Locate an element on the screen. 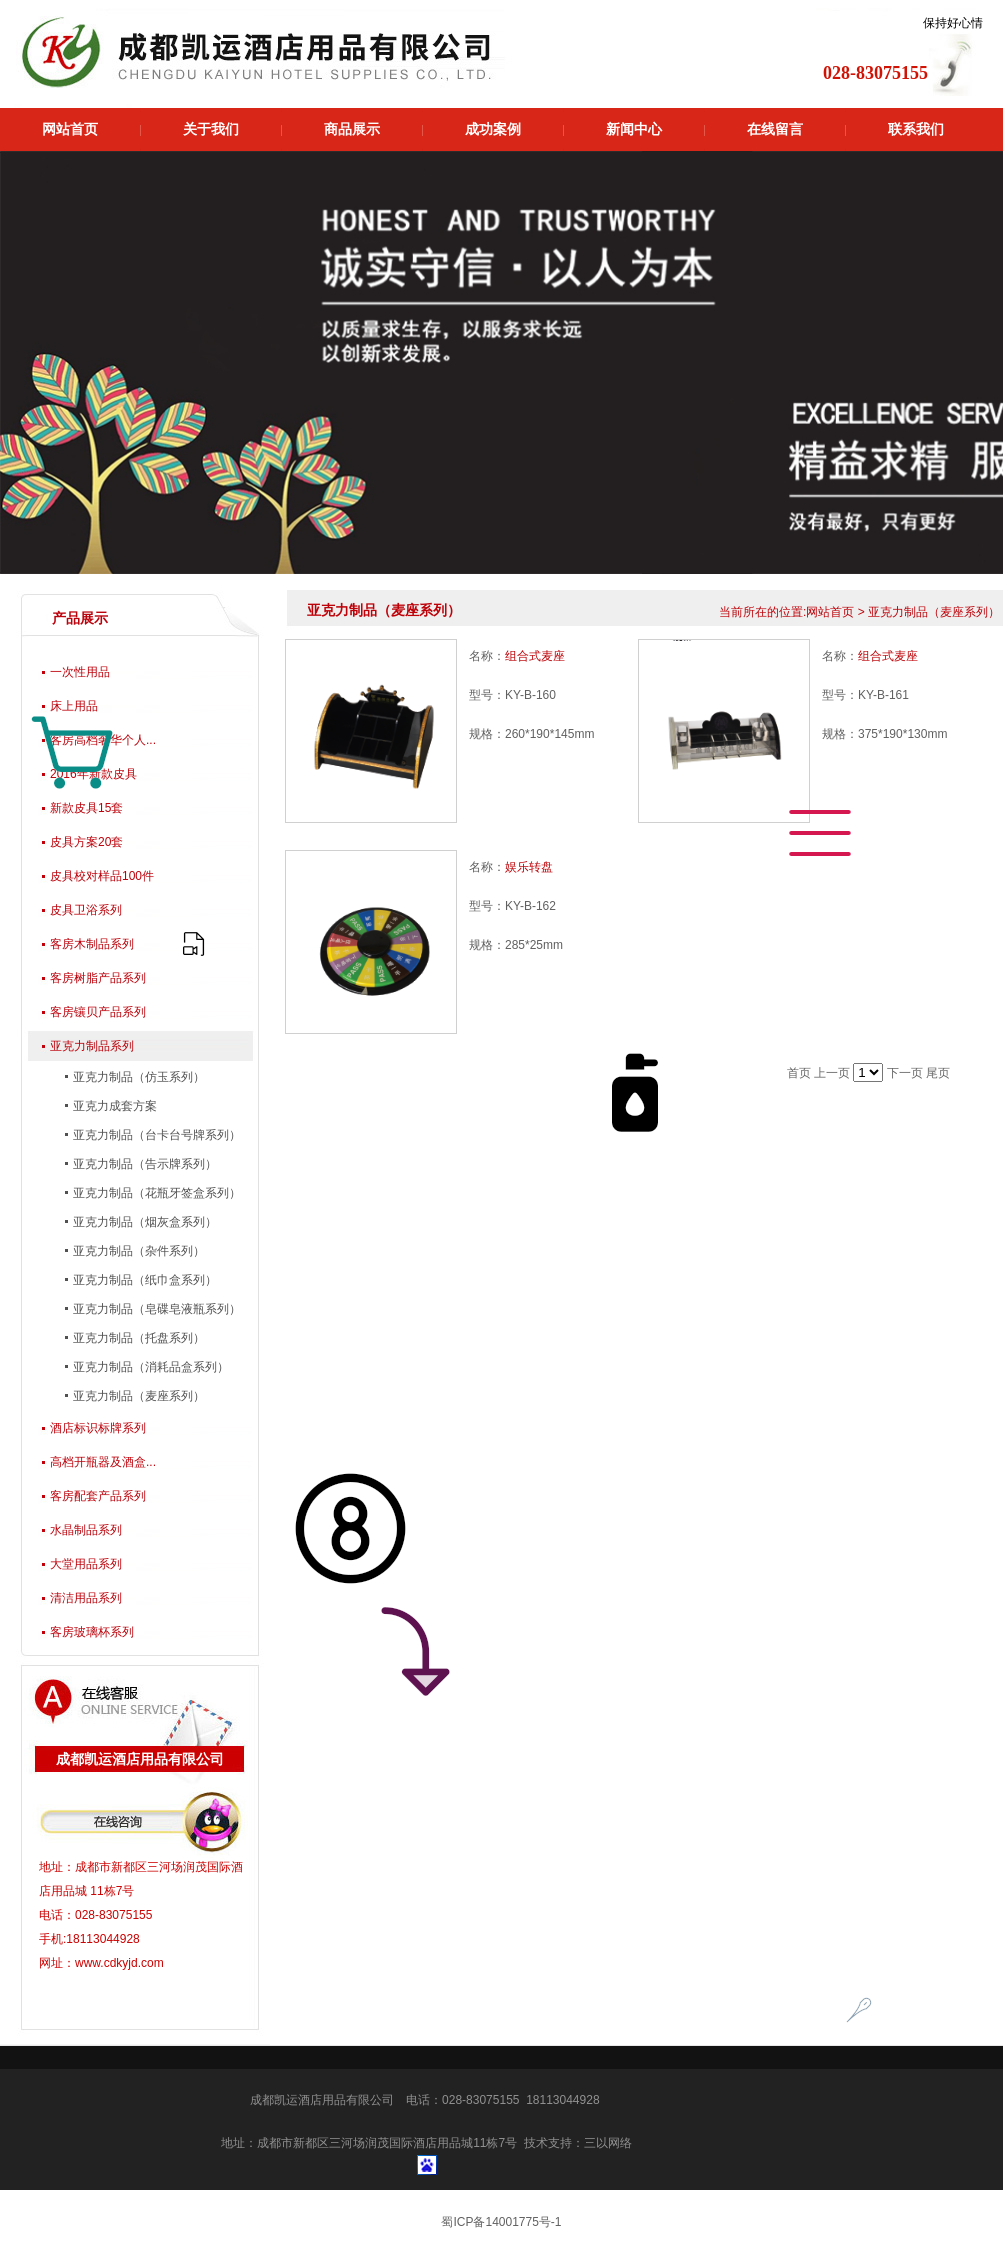 The image size is (1003, 2254). view items in list format is located at coordinates (820, 833).